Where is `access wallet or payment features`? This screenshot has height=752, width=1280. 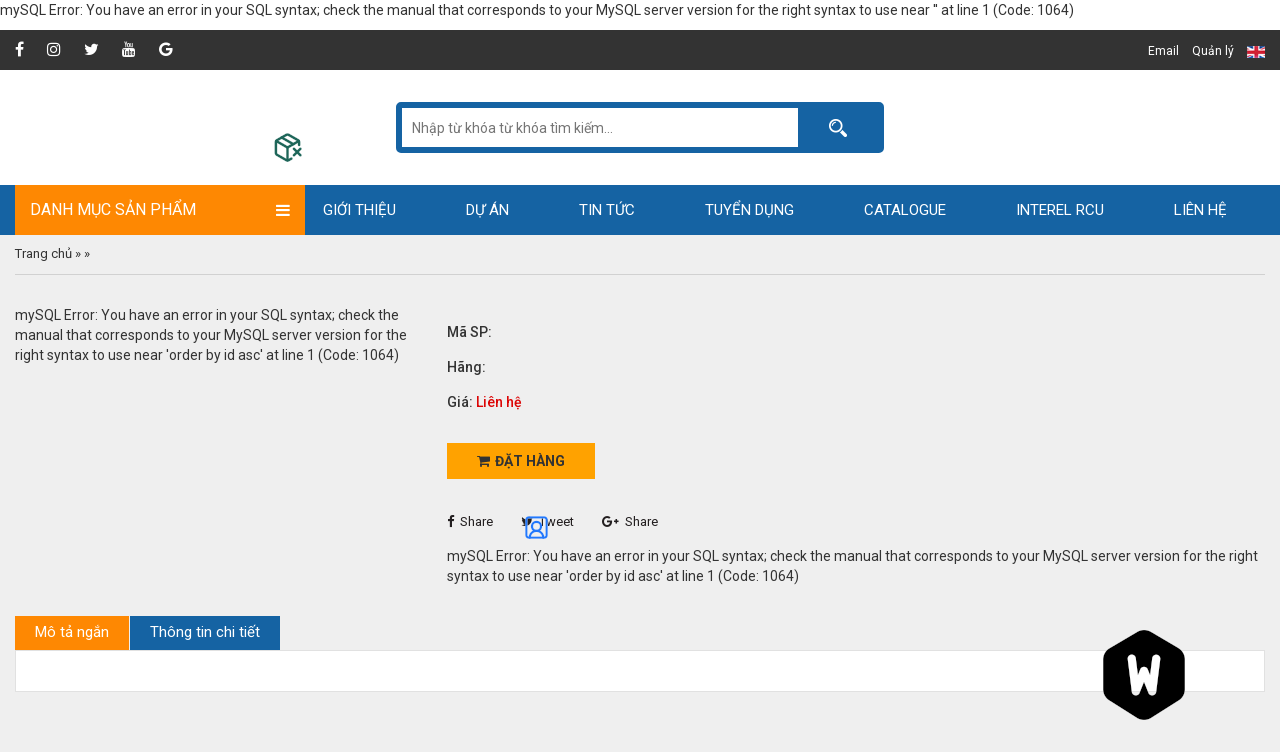 access wallet or payment features is located at coordinates (1144, 675).